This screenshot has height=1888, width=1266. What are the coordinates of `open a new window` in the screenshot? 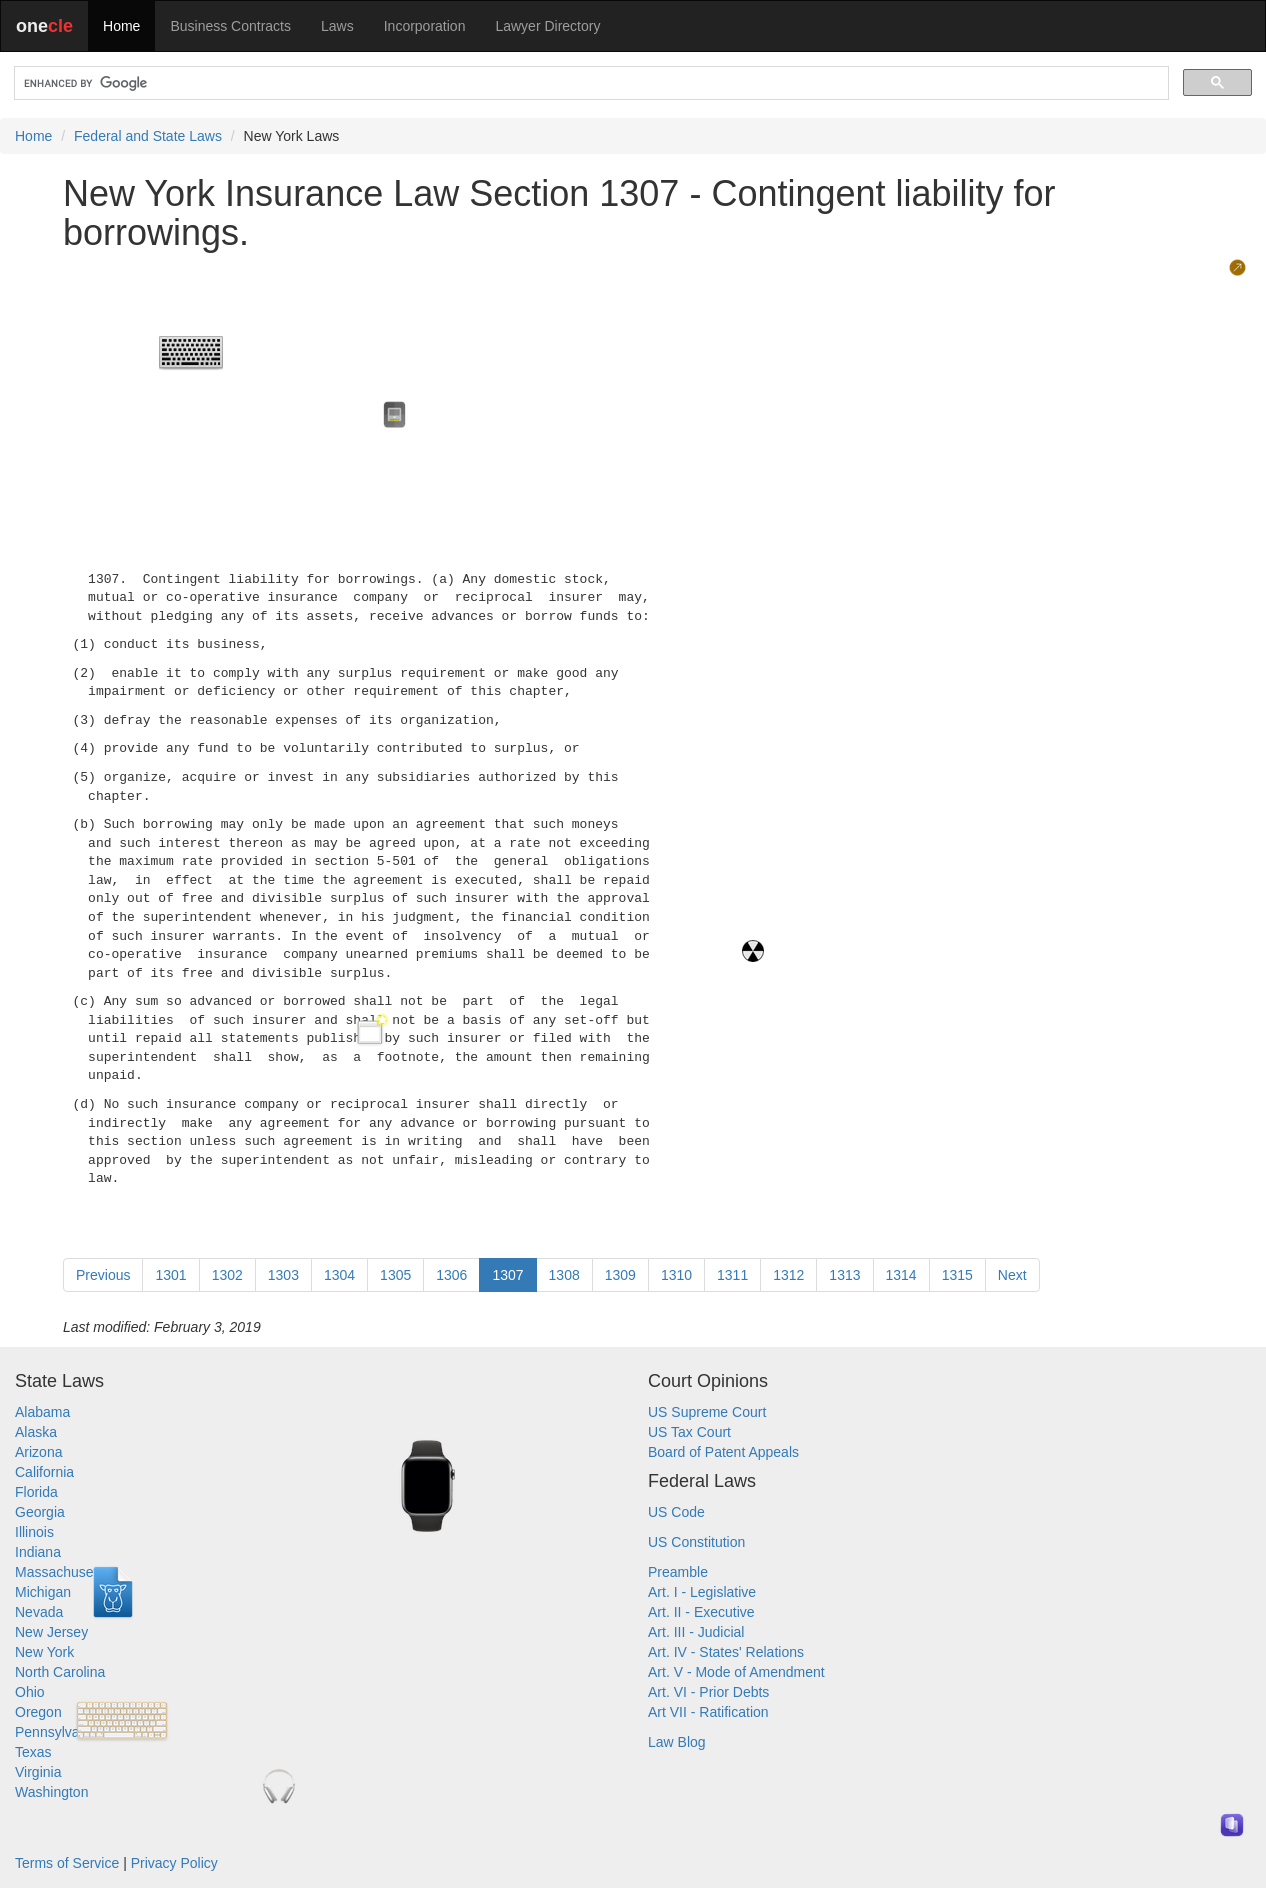 It's located at (372, 1030).